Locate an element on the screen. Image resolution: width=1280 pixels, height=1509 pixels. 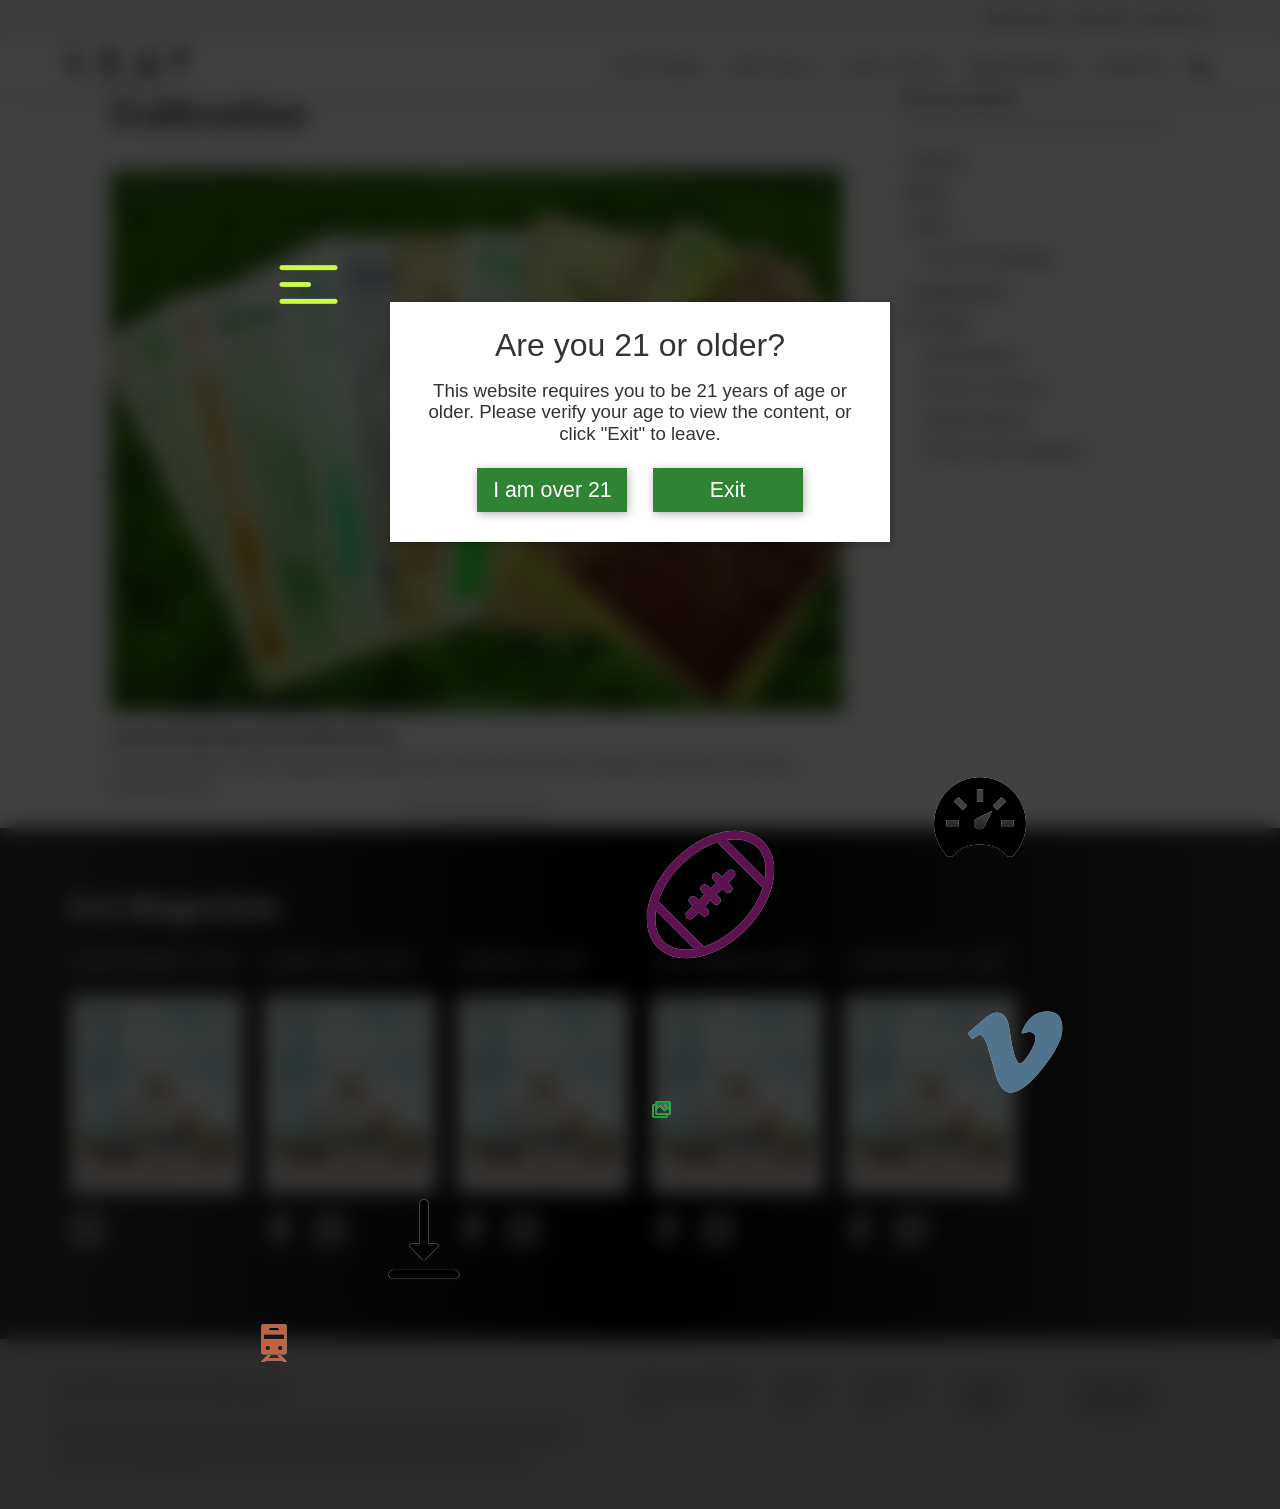
open navigation menu is located at coordinates (308, 284).